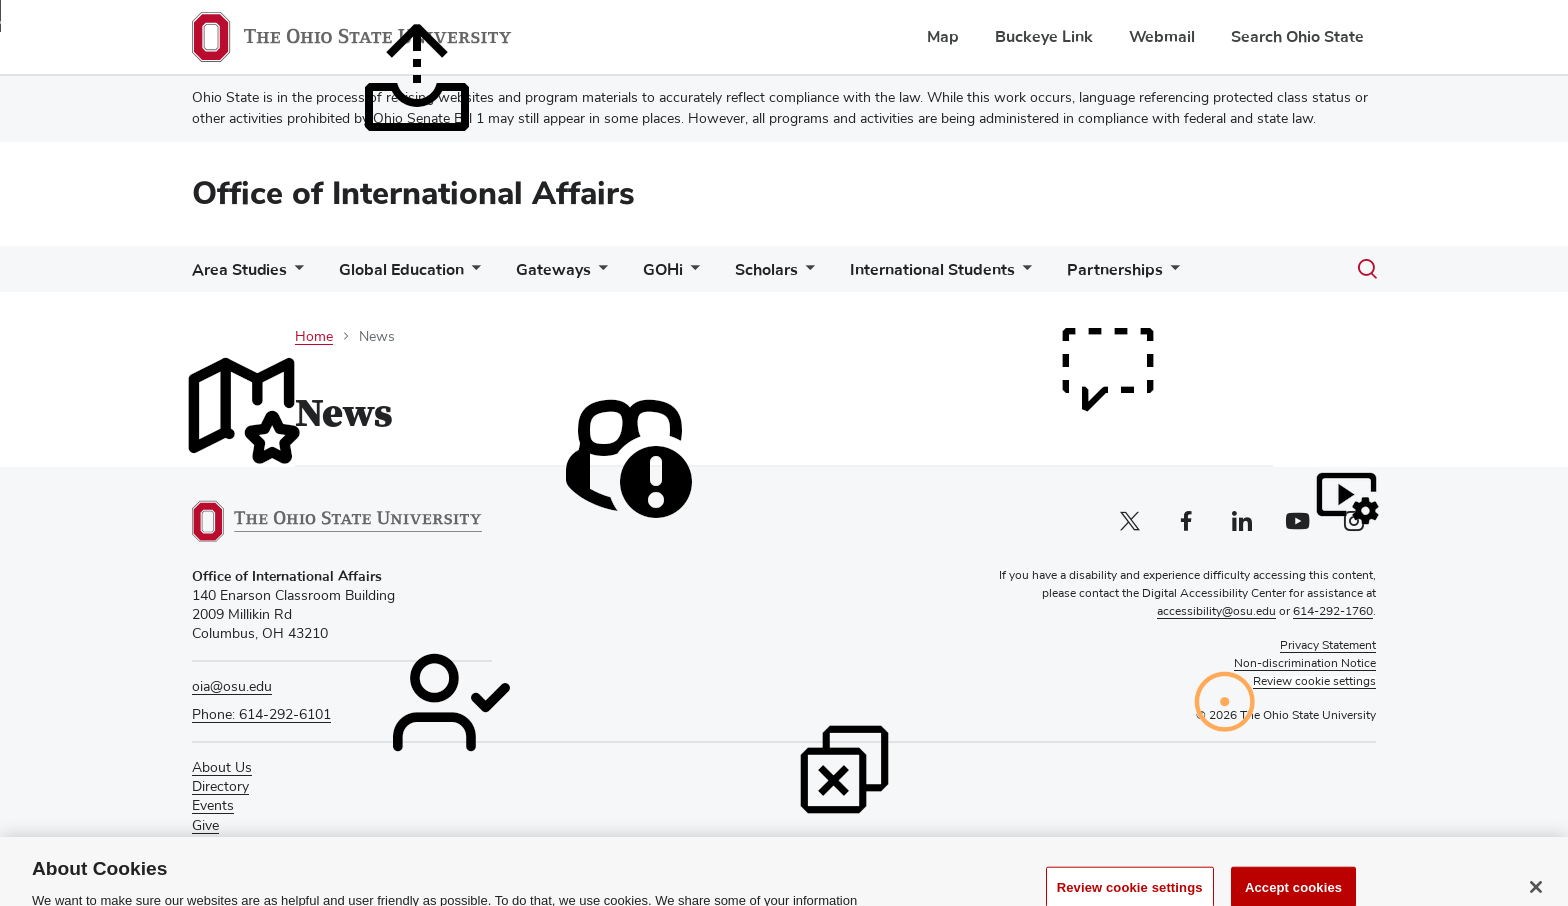 This screenshot has height=906, width=1568. What do you see at coordinates (1227, 704) in the screenshot?
I see `view open issues or bugs` at bounding box center [1227, 704].